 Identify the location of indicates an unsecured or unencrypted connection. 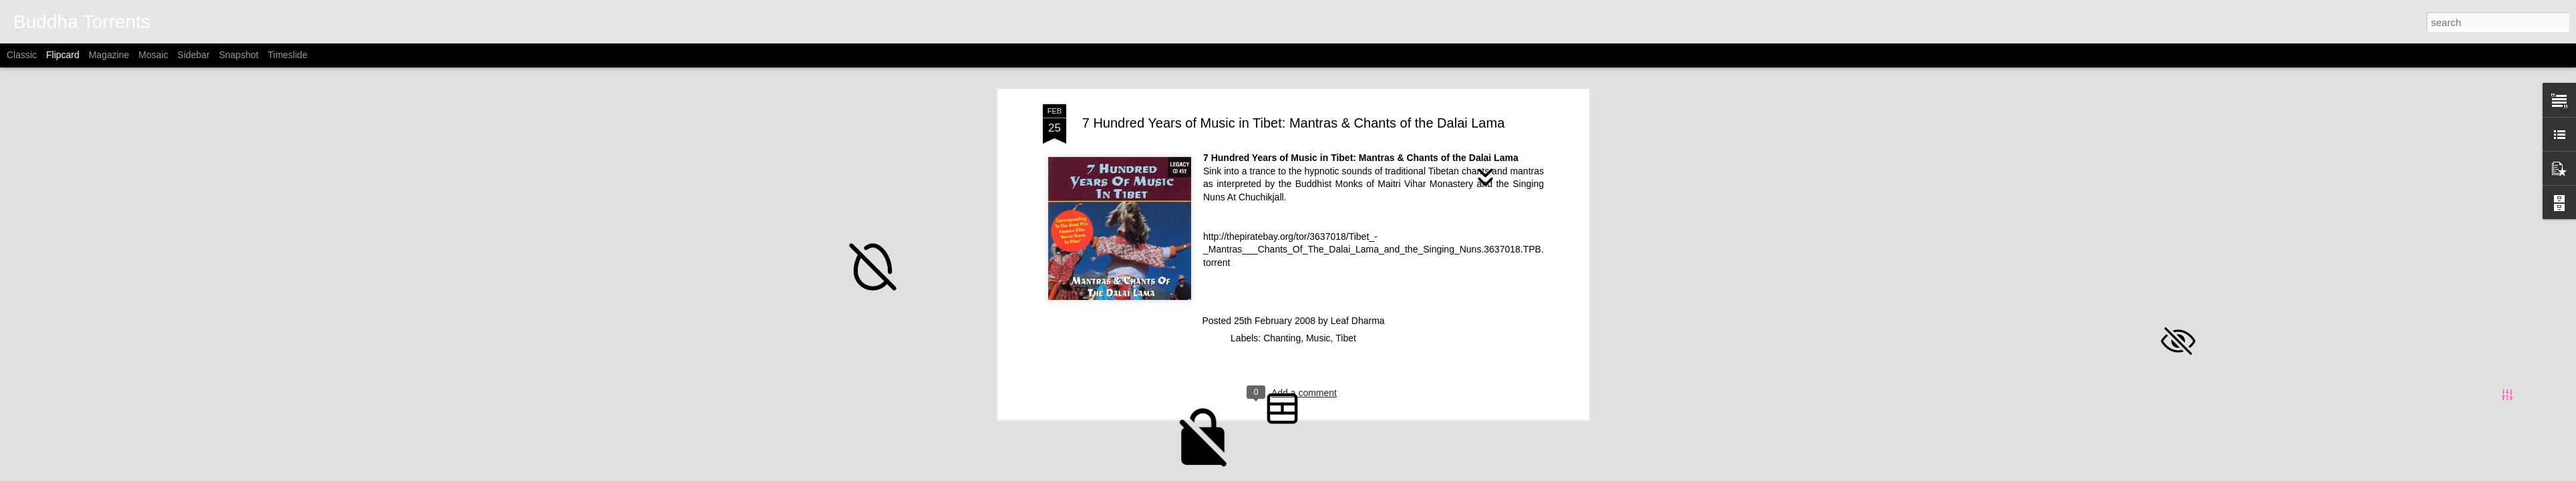
(1202, 438).